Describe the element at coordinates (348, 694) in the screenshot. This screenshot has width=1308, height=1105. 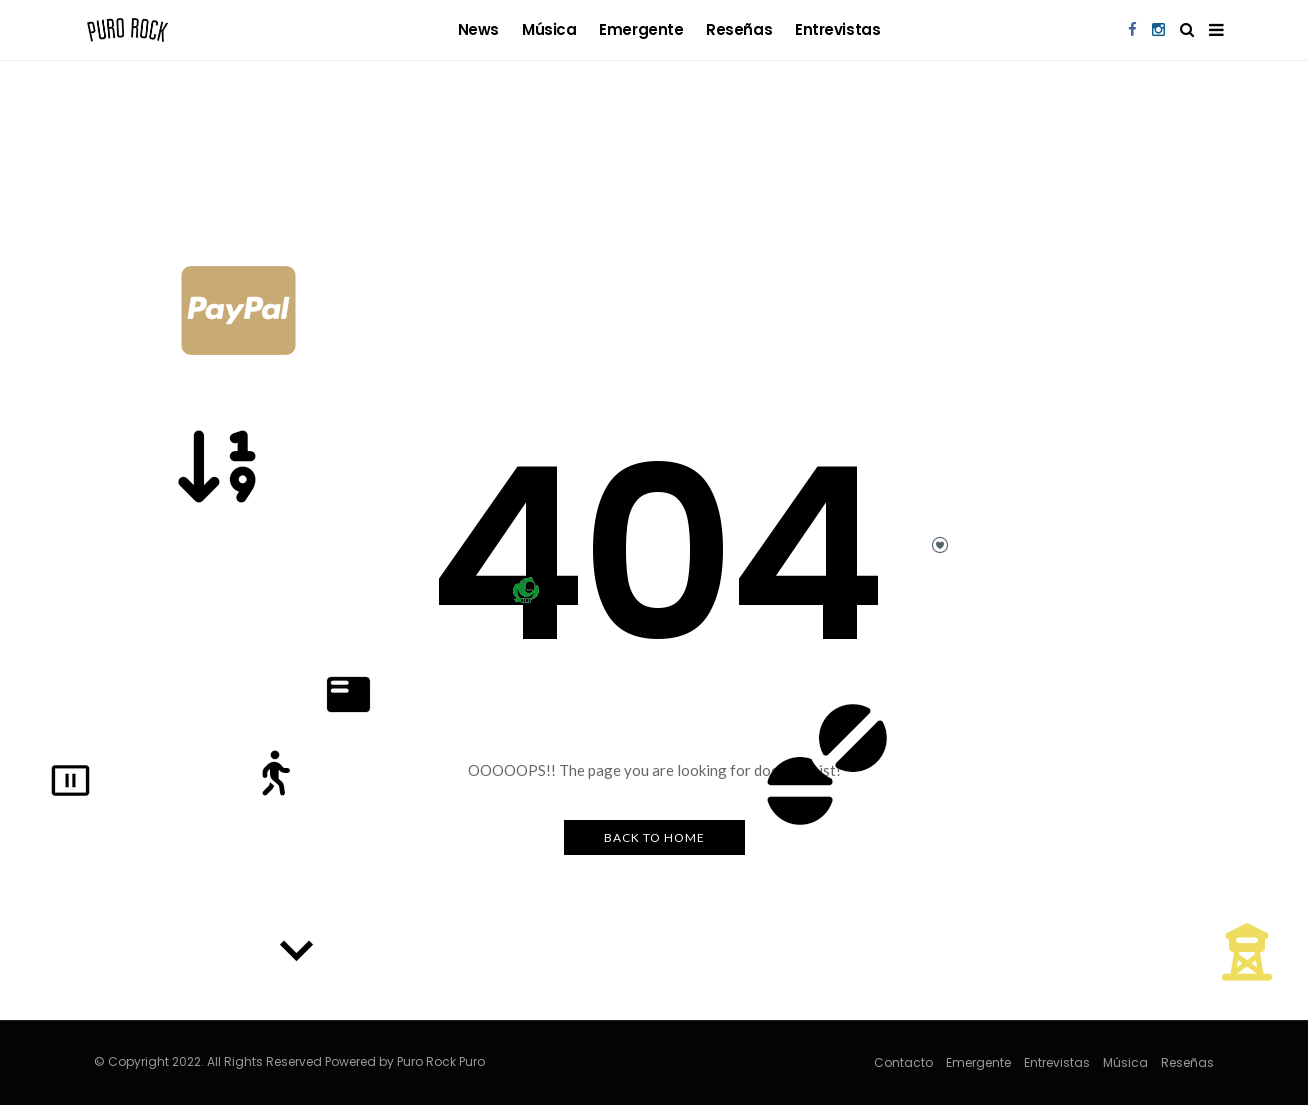
I see `view featured playlist` at that location.